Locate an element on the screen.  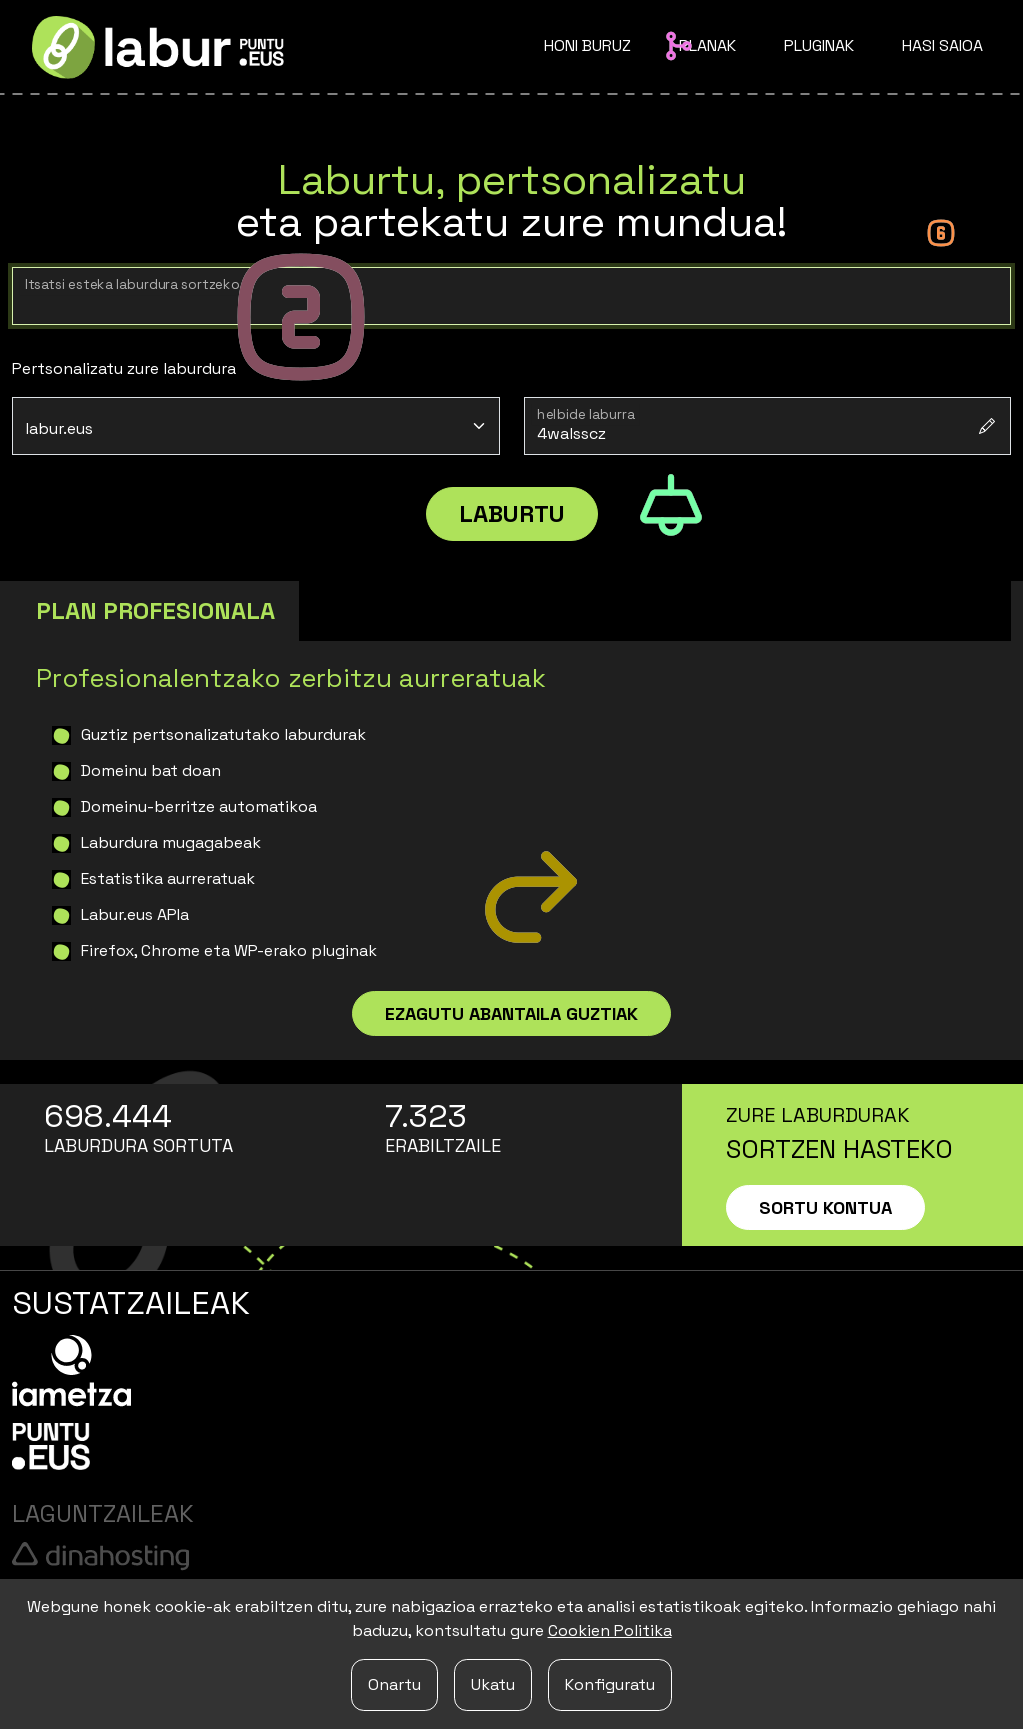
toggle ceiling light on or off is located at coordinates (671, 508).